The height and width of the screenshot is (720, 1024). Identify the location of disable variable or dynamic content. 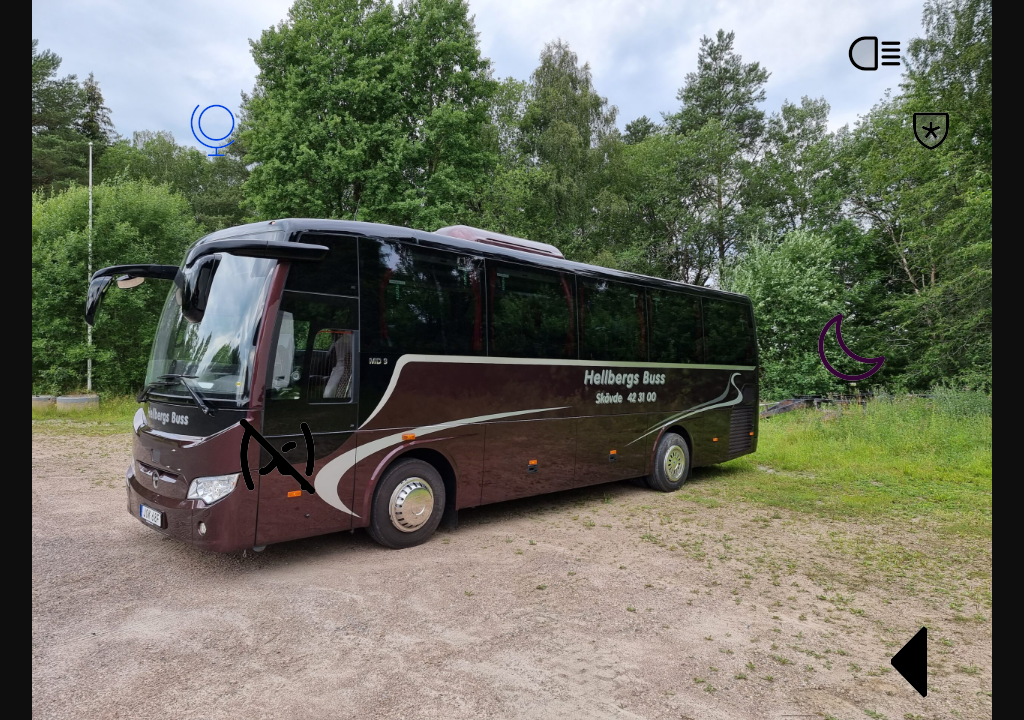
(277, 456).